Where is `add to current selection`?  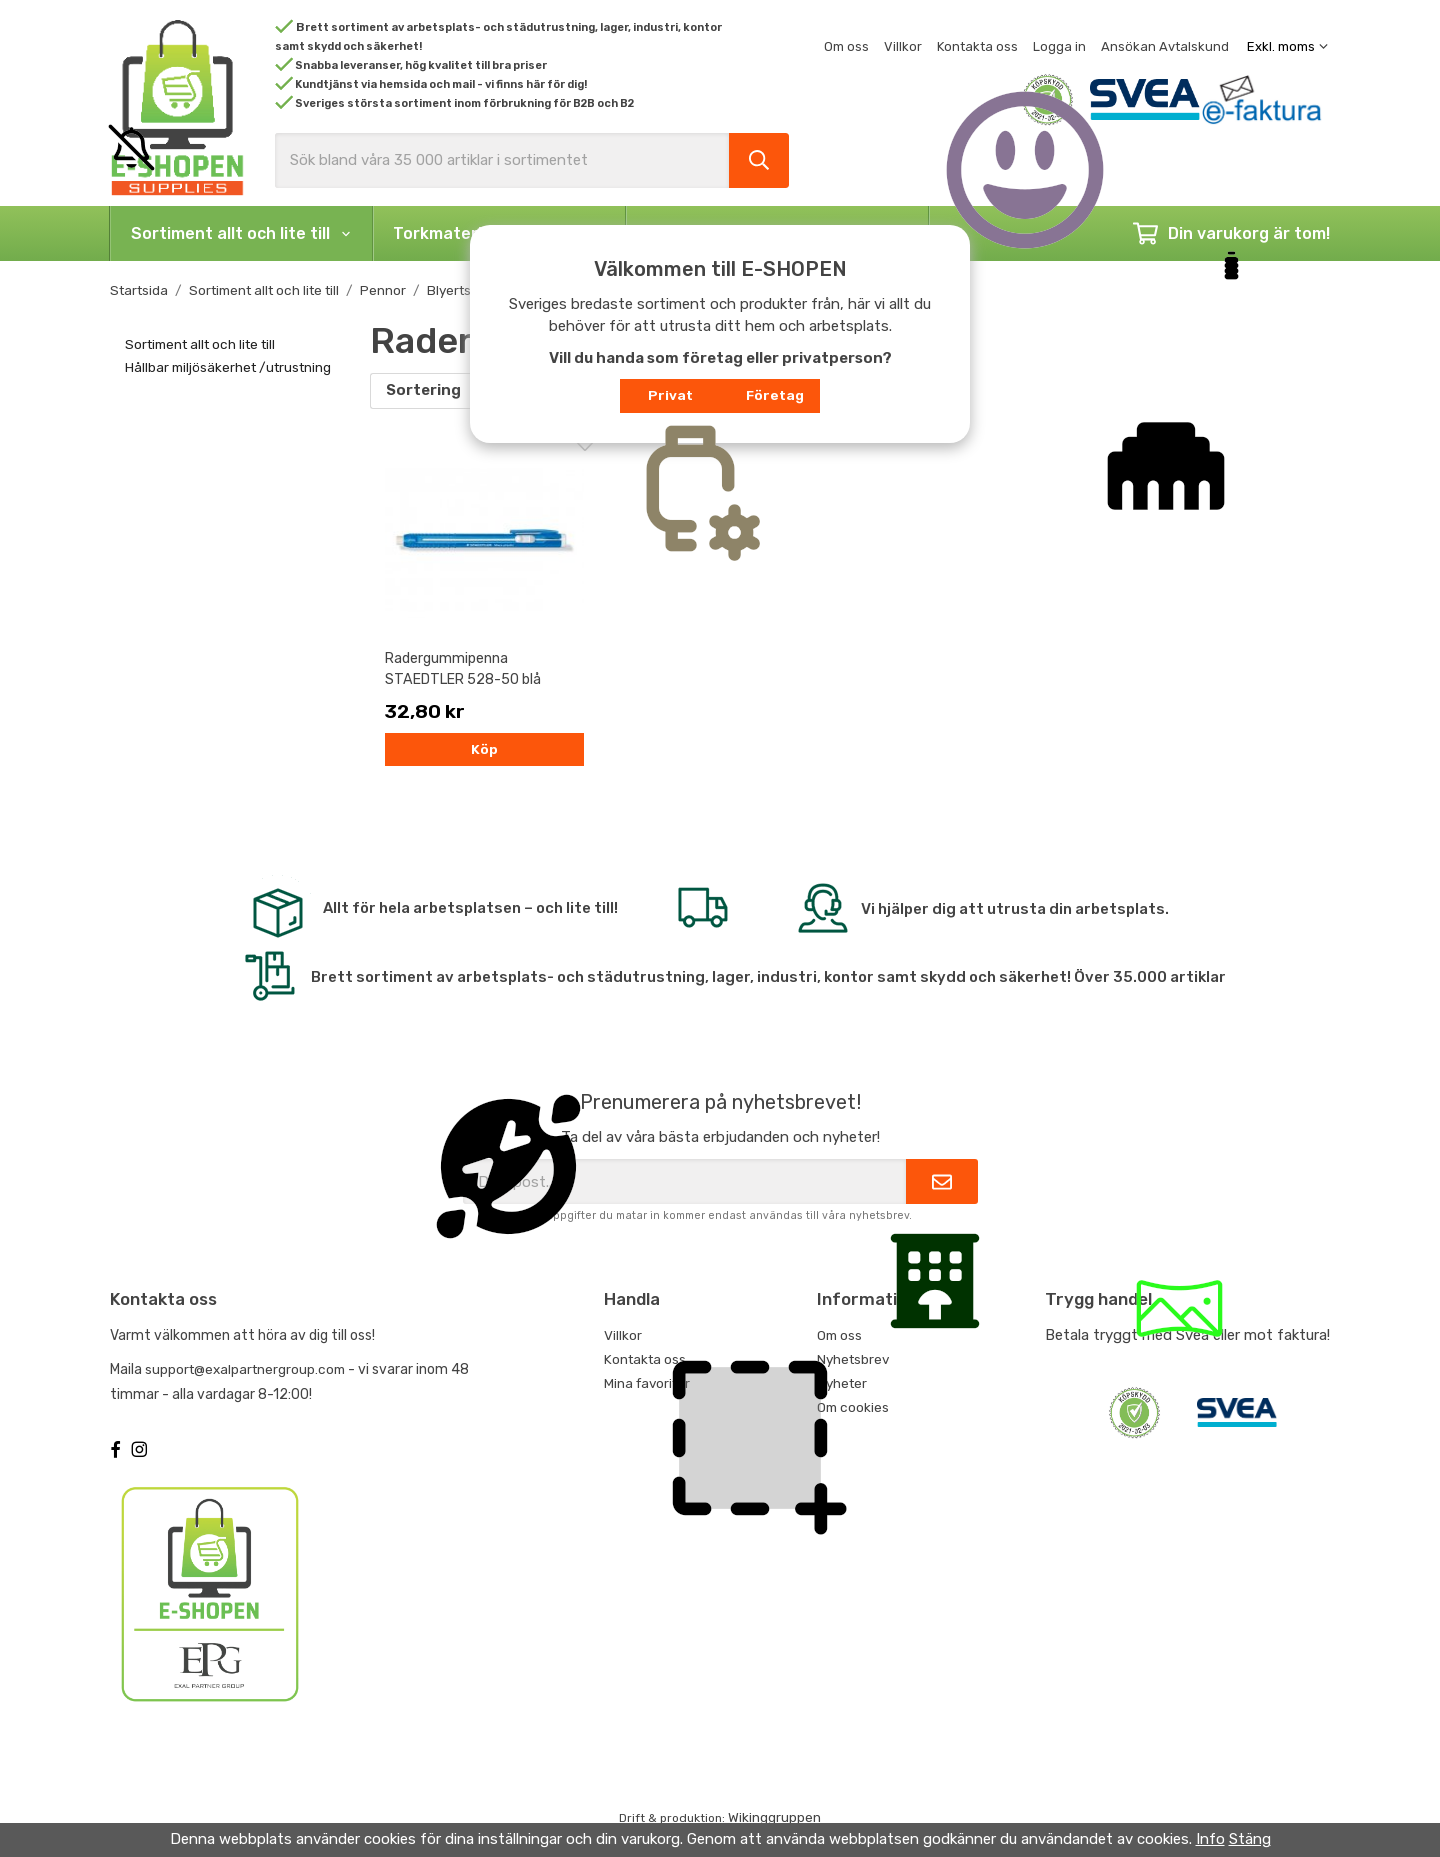
add to current selection is located at coordinates (750, 1438).